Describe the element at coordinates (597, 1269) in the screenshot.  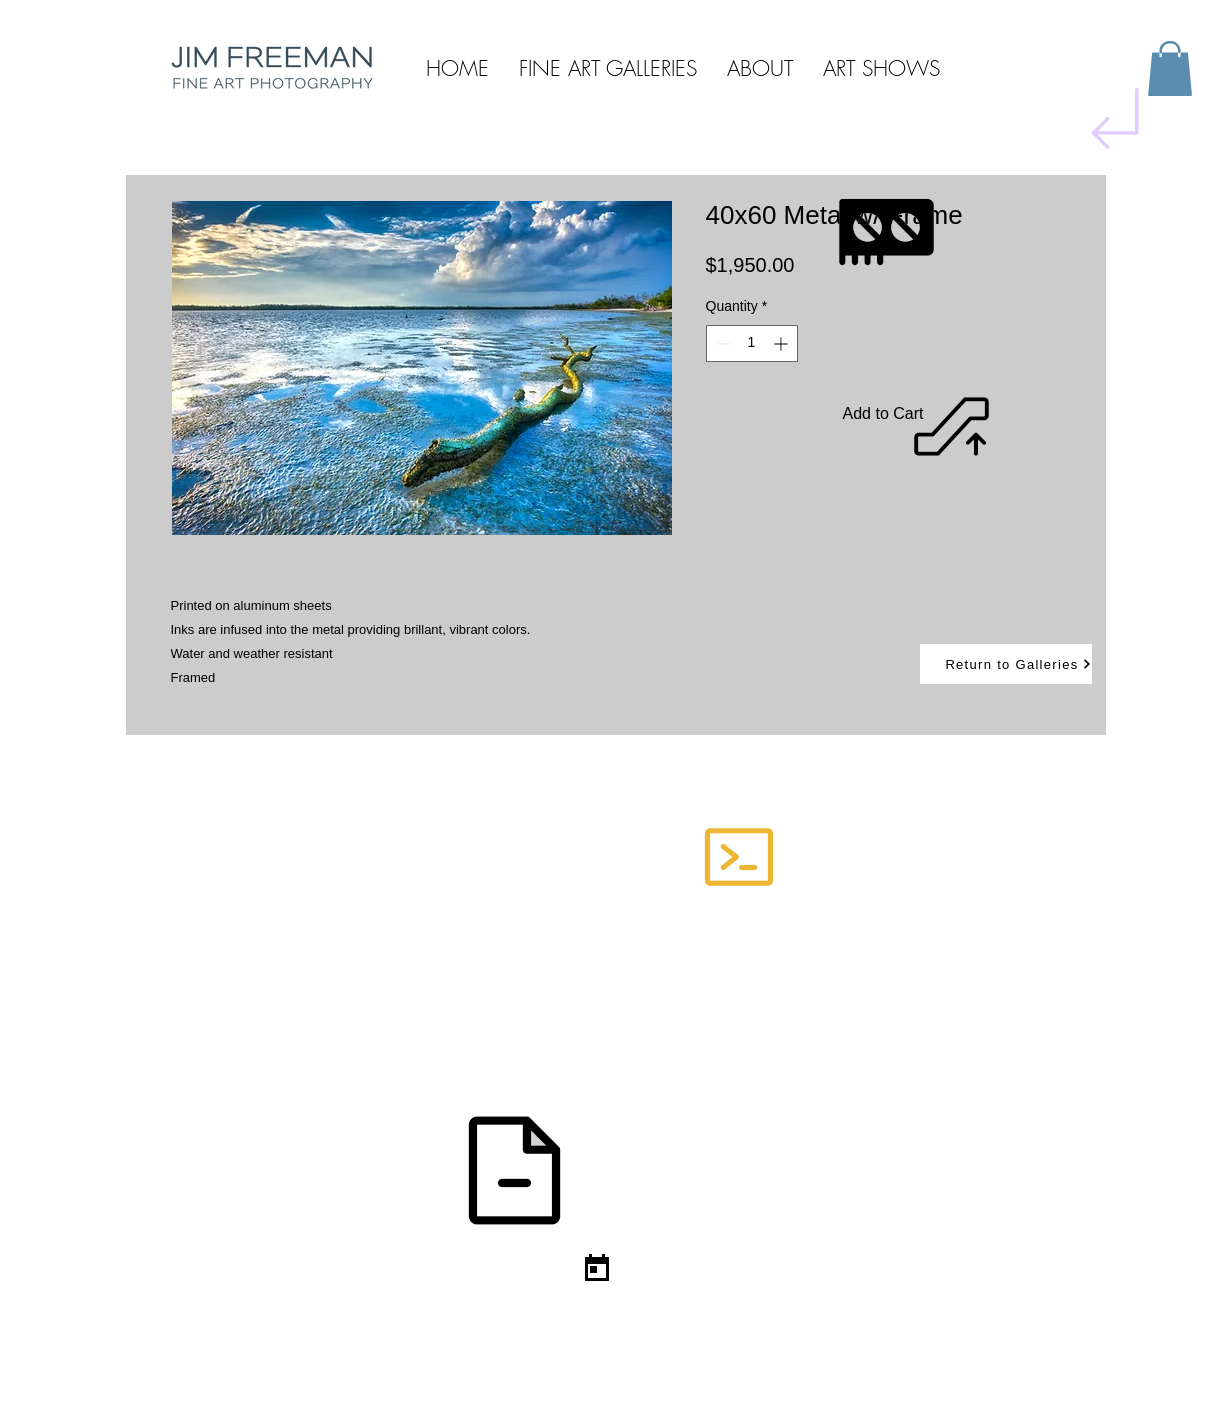
I see `view today's date or events` at that location.